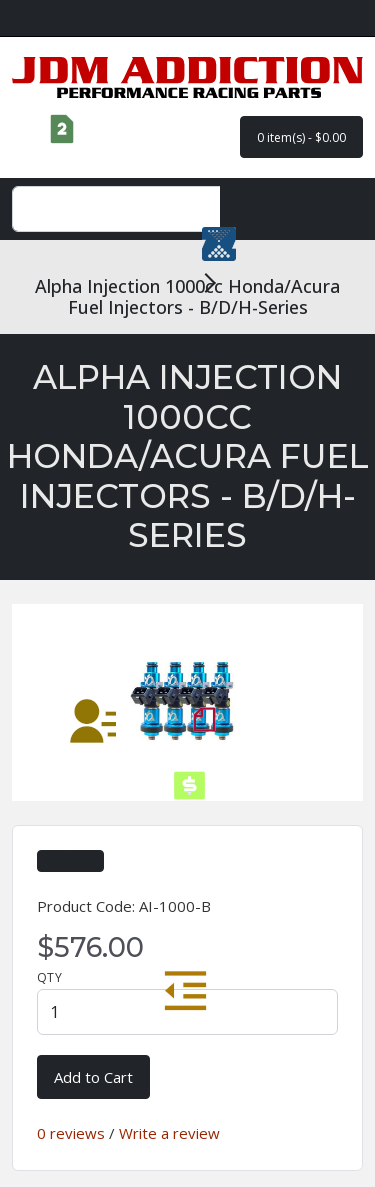 Image resolution: width=375 pixels, height=1187 pixels. What do you see at coordinates (185, 989) in the screenshot?
I see `decrease text indentation` at bounding box center [185, 989].